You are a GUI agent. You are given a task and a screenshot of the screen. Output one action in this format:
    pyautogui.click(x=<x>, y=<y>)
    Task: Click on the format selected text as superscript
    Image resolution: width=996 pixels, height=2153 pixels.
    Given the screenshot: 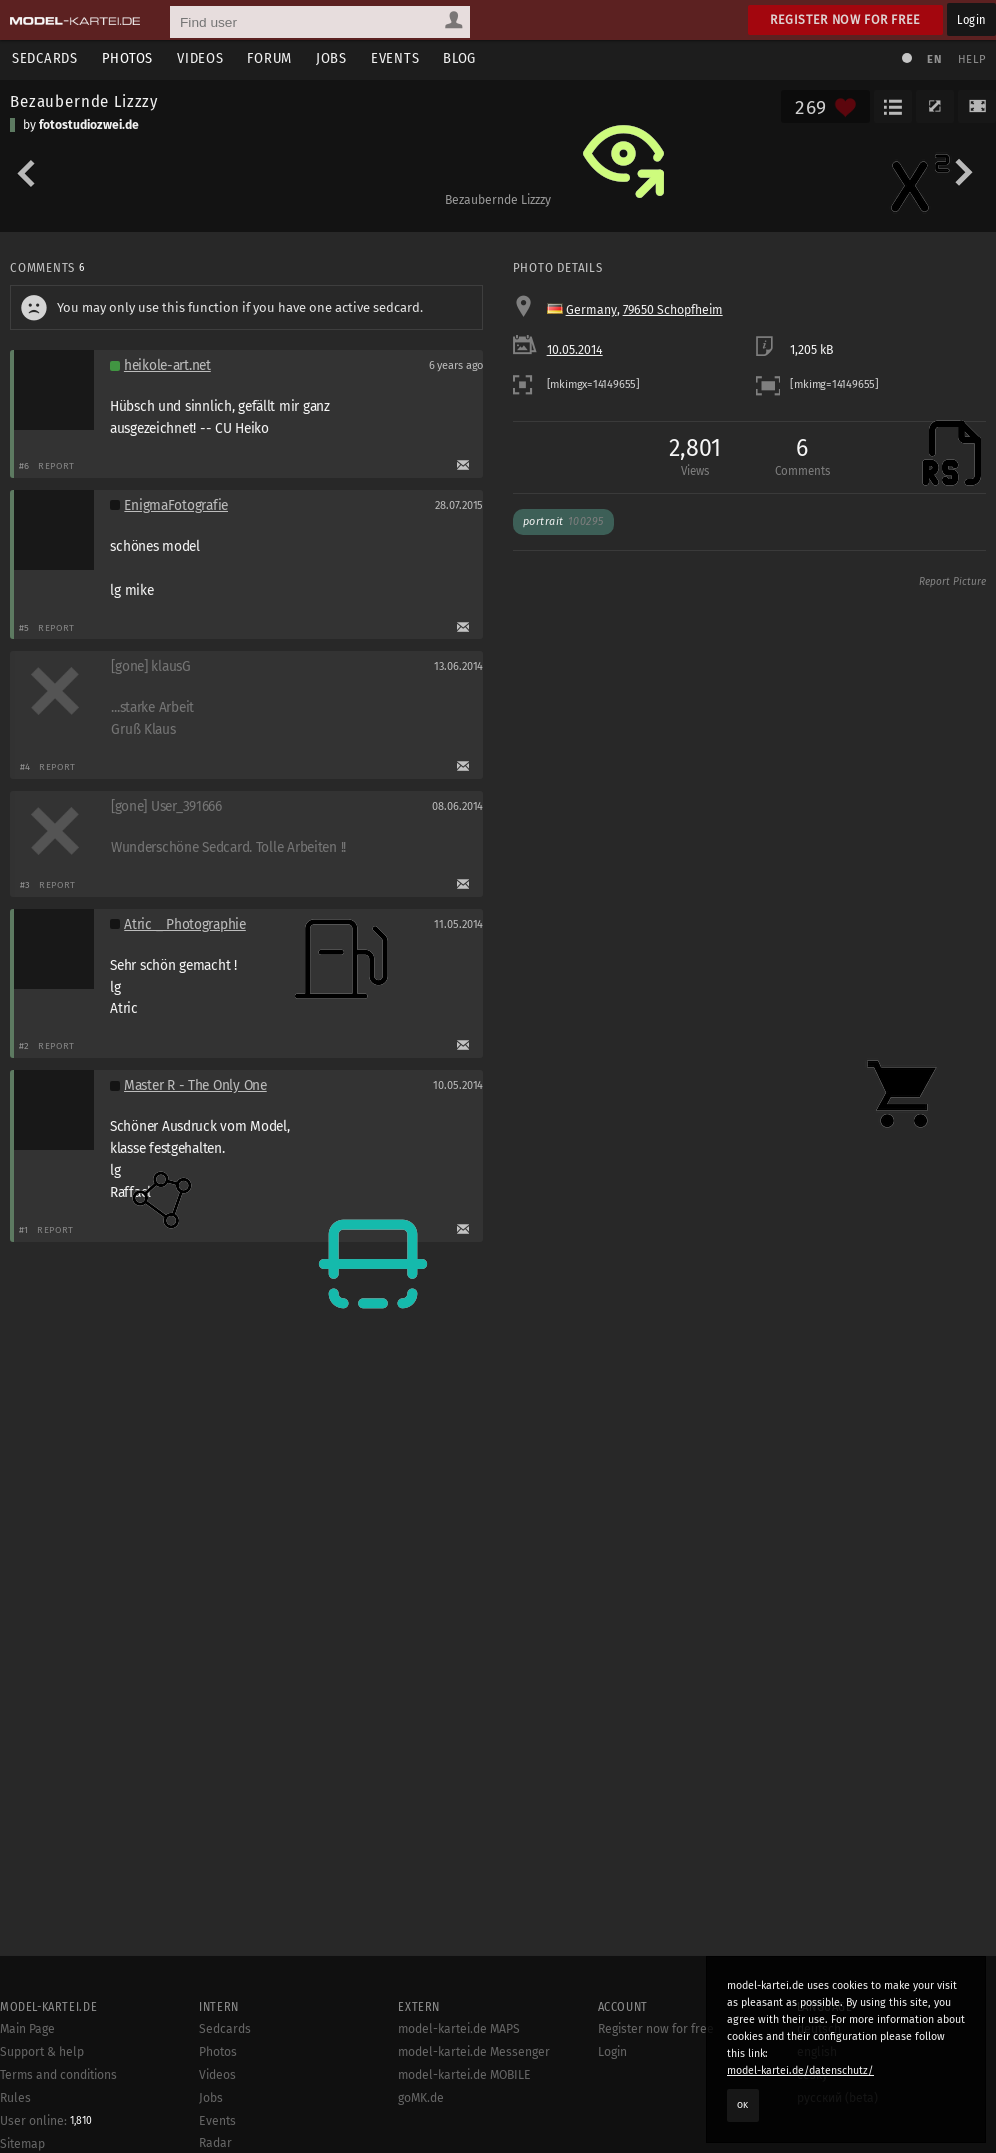 What is the action you would take?
    pyautogui.click(x=910, y=183)
    